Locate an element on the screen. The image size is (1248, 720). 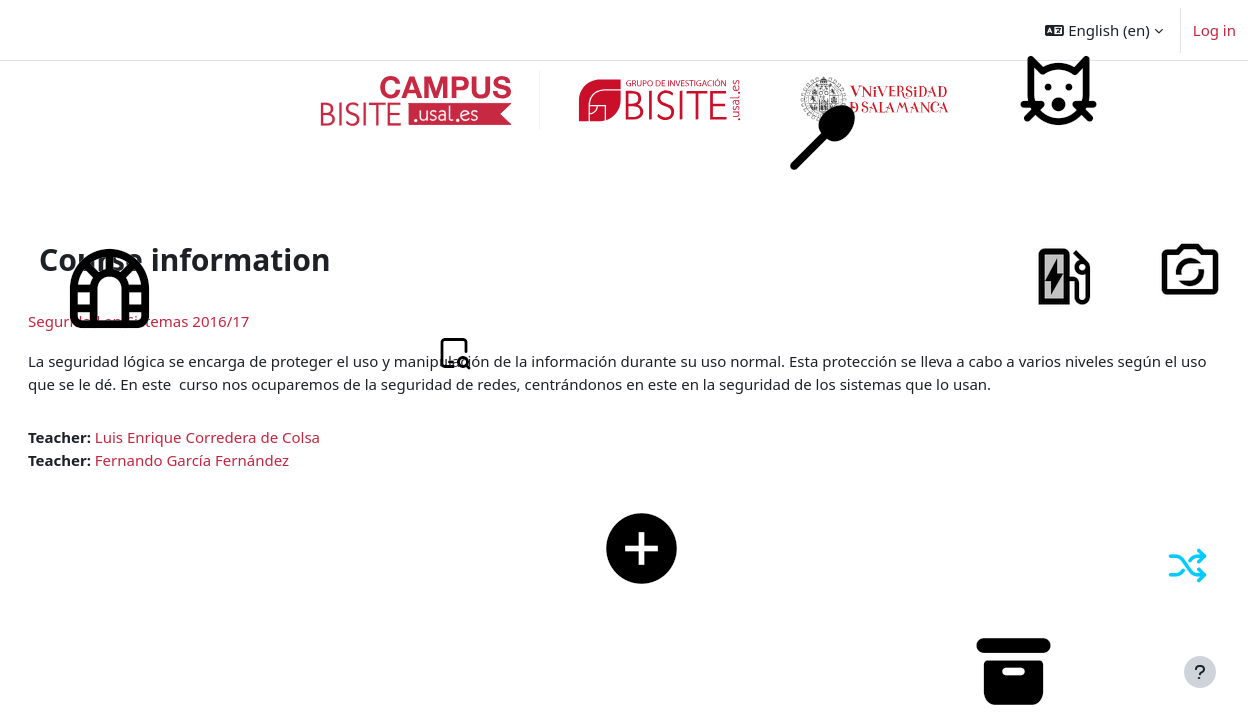
access tunnel or underground passage information is located at coordinates (109, 288).